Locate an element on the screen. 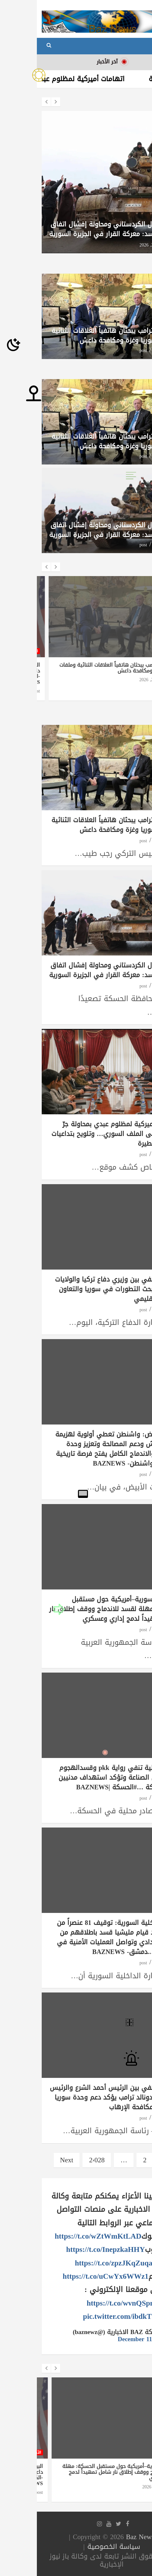  access casino or gambling games is located at coordinates (39, 75).